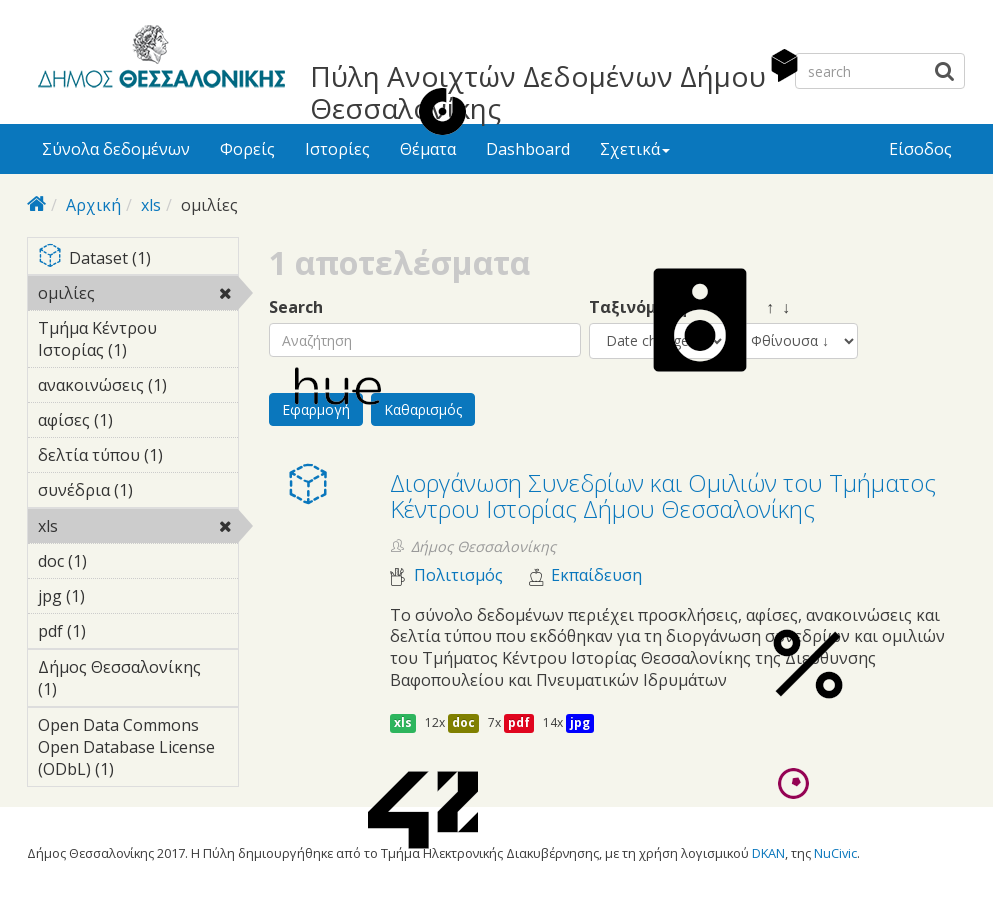  I want to click on access Google Dialogflow conversational AI platform, so click(784, 65).